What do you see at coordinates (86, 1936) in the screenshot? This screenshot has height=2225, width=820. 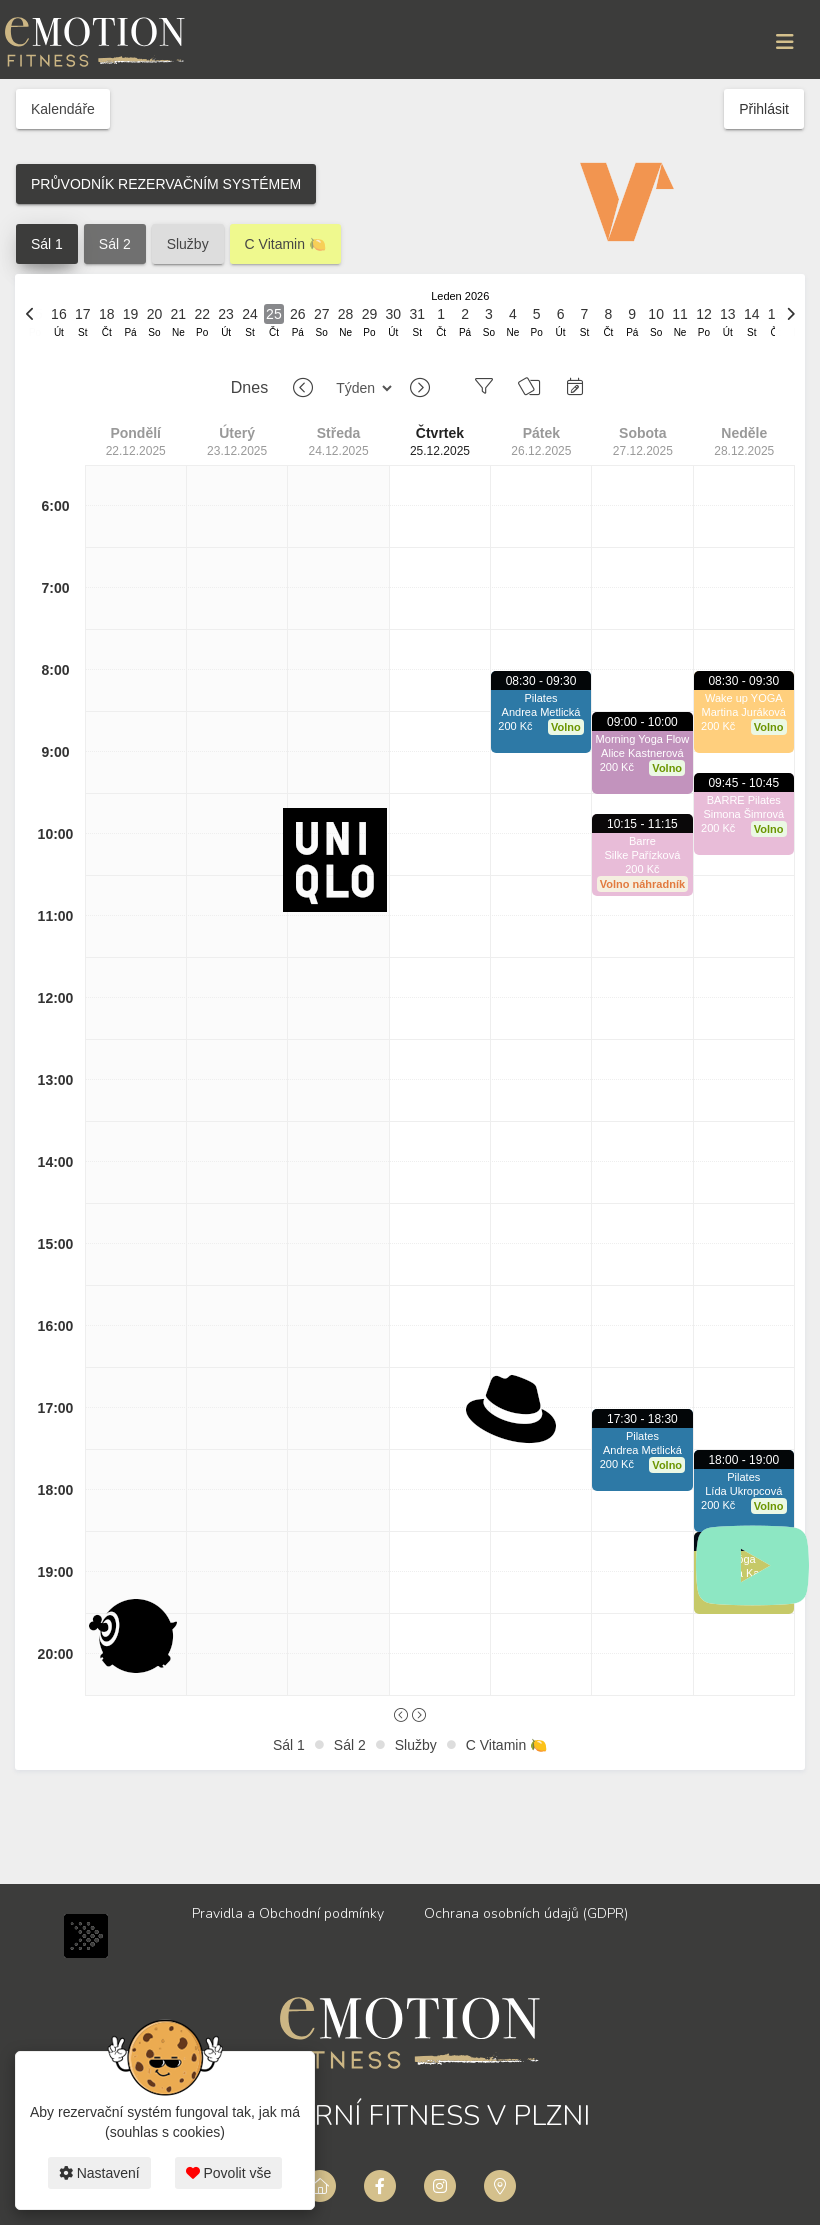 I see `presto database logo` at bounding box center [86, 1936].